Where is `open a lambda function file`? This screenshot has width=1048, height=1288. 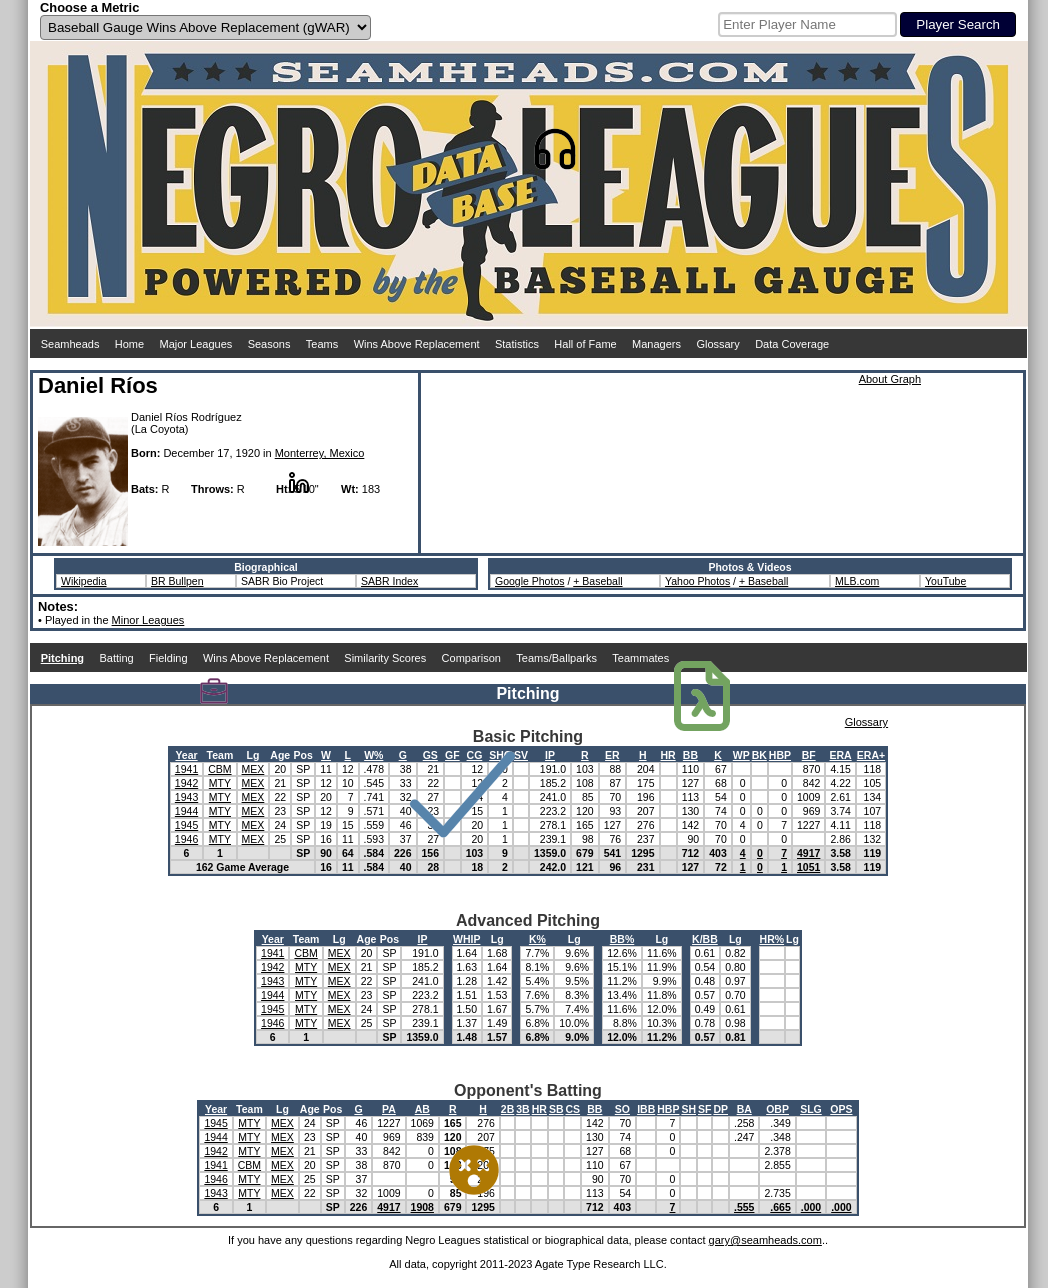
open a lambda function file is located at coordinates (702, 696).